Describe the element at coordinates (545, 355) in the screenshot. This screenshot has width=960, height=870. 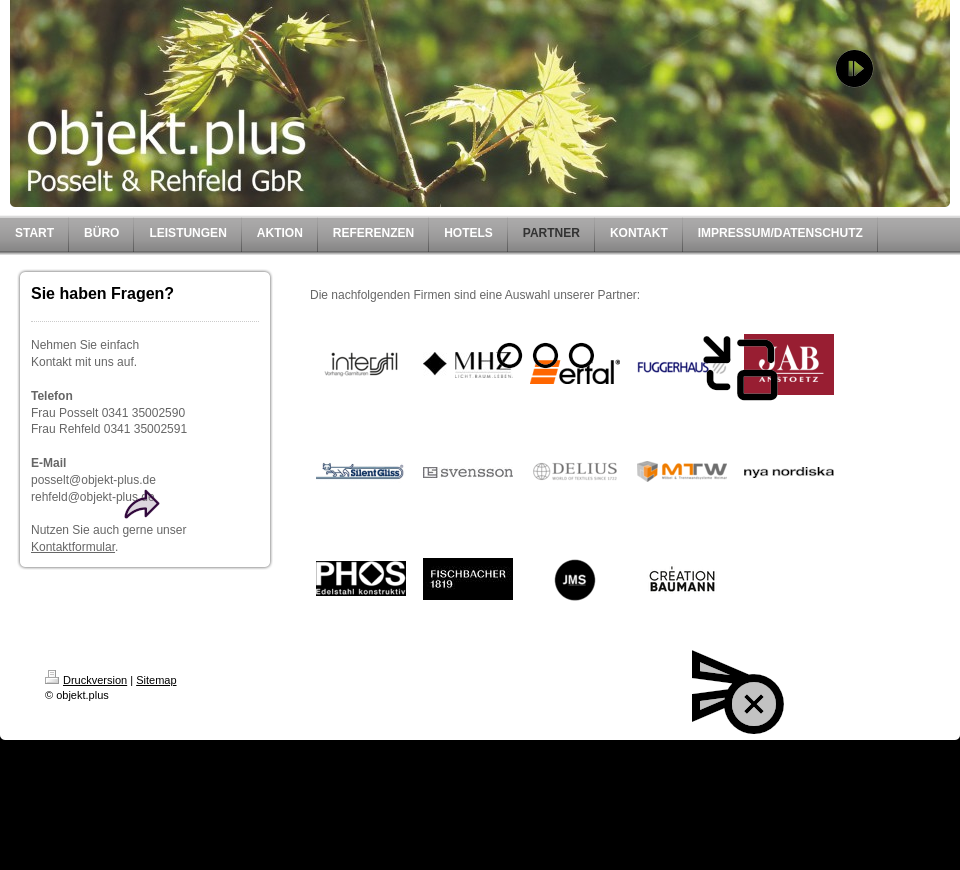
I see `open more options menu` at that location.